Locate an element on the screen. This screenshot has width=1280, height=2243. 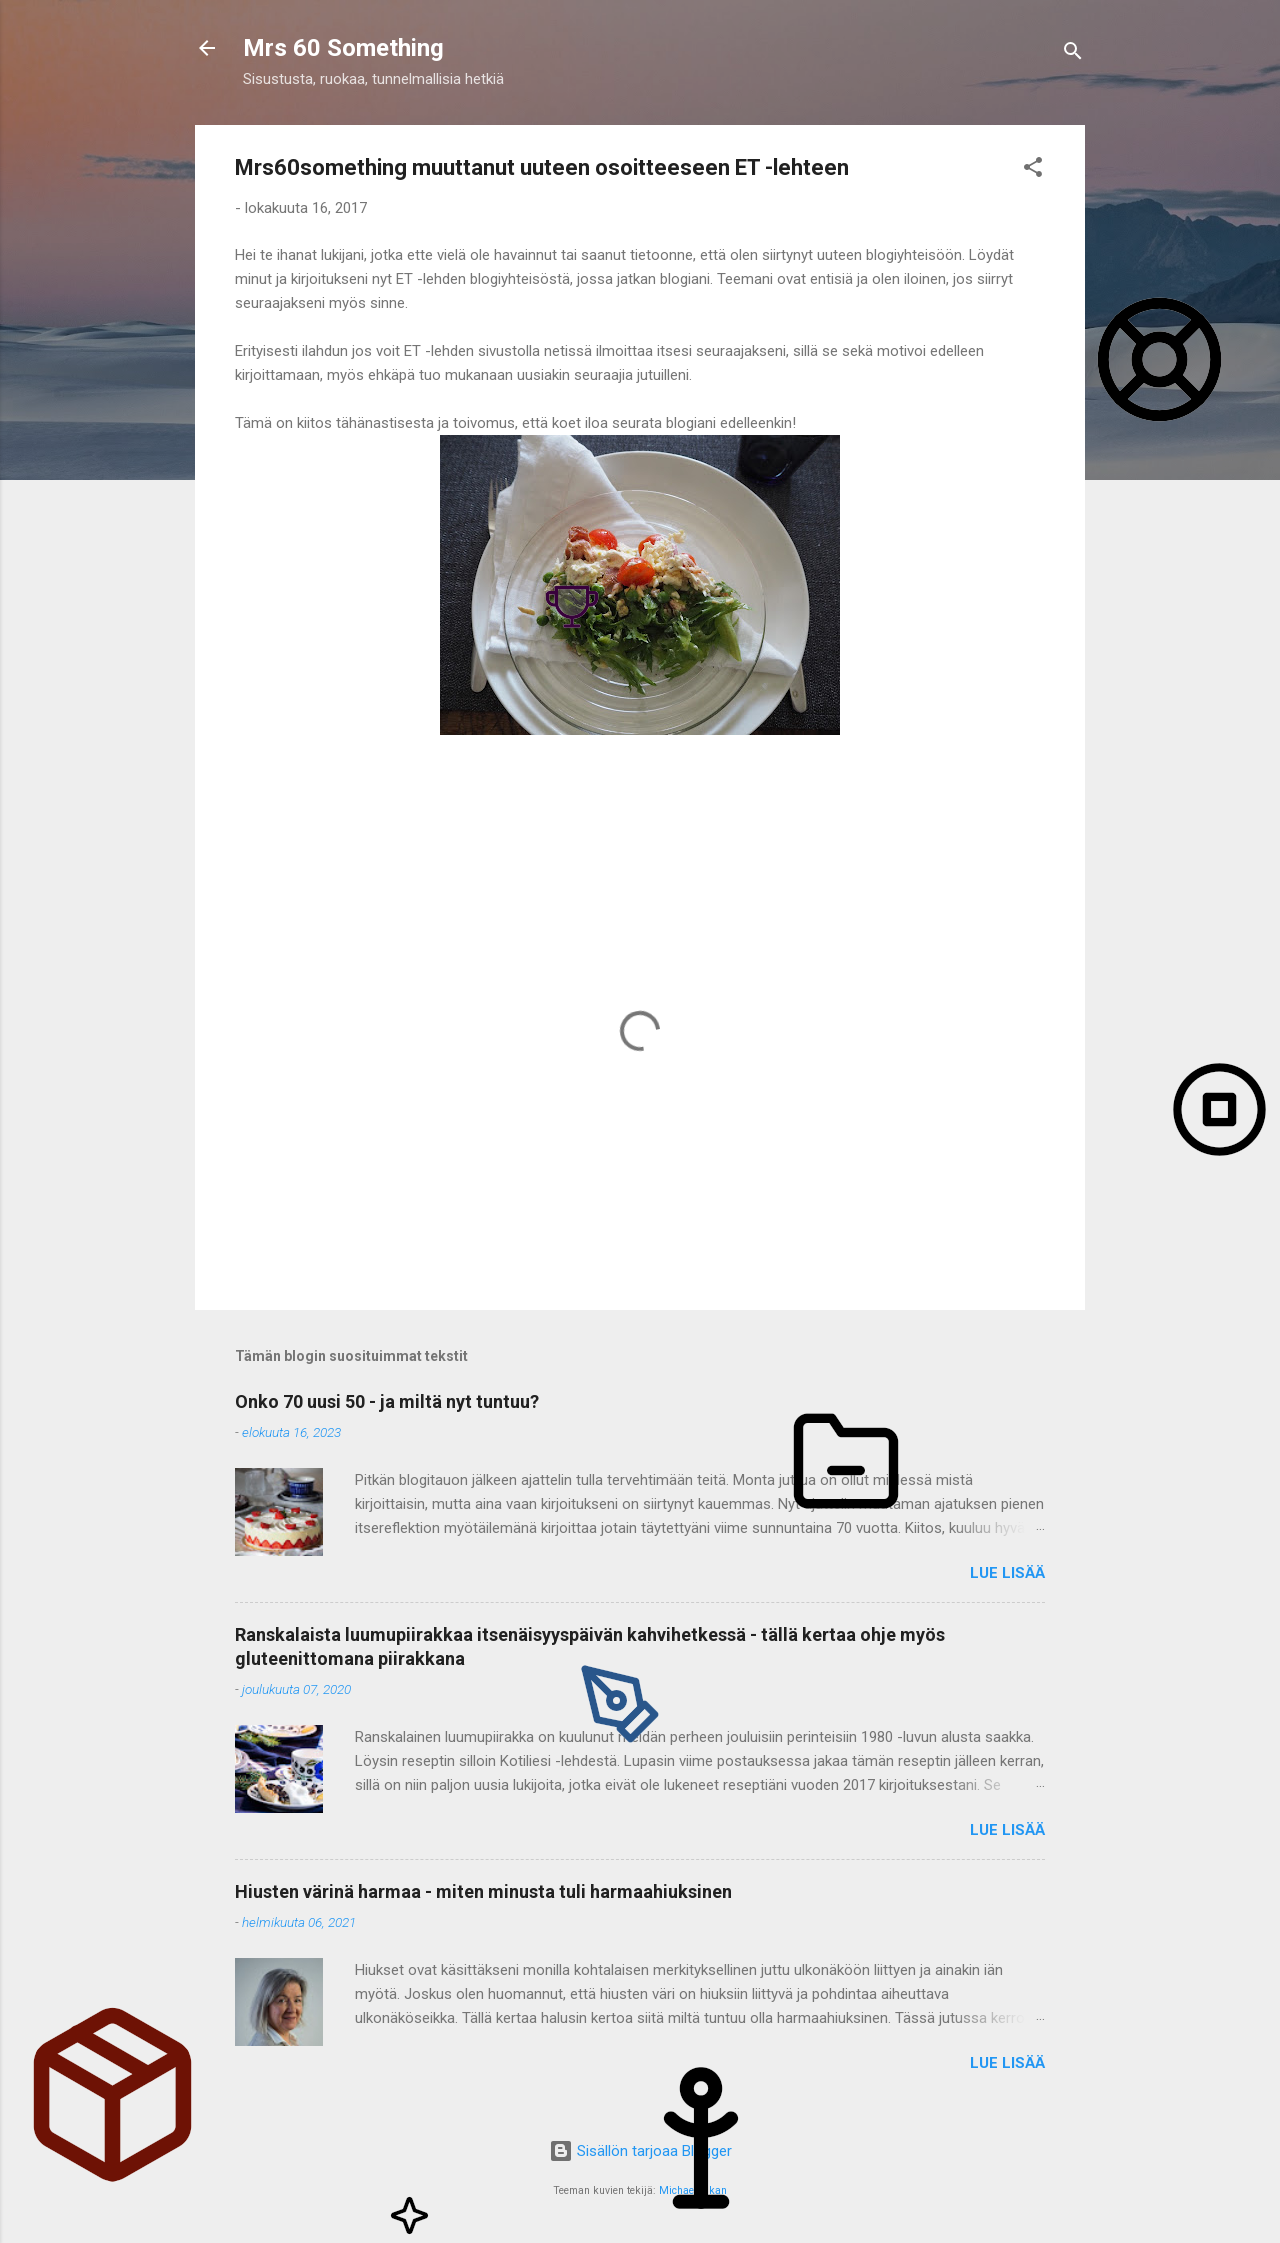
view achievements or awards is located at coordinates (572, 605).